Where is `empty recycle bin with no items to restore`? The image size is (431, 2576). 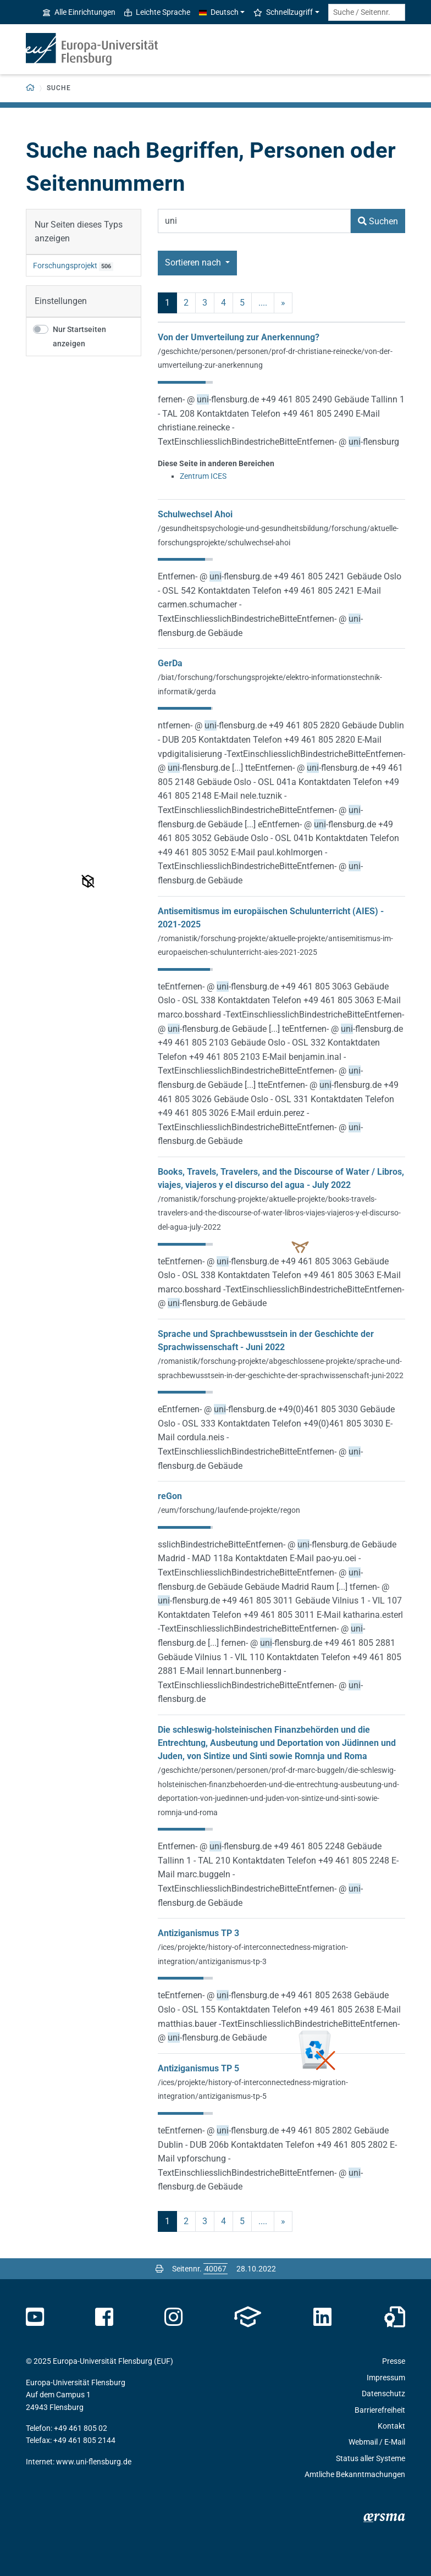
empty recycle bin with no items to restore is located at coordinates (314, 2049).